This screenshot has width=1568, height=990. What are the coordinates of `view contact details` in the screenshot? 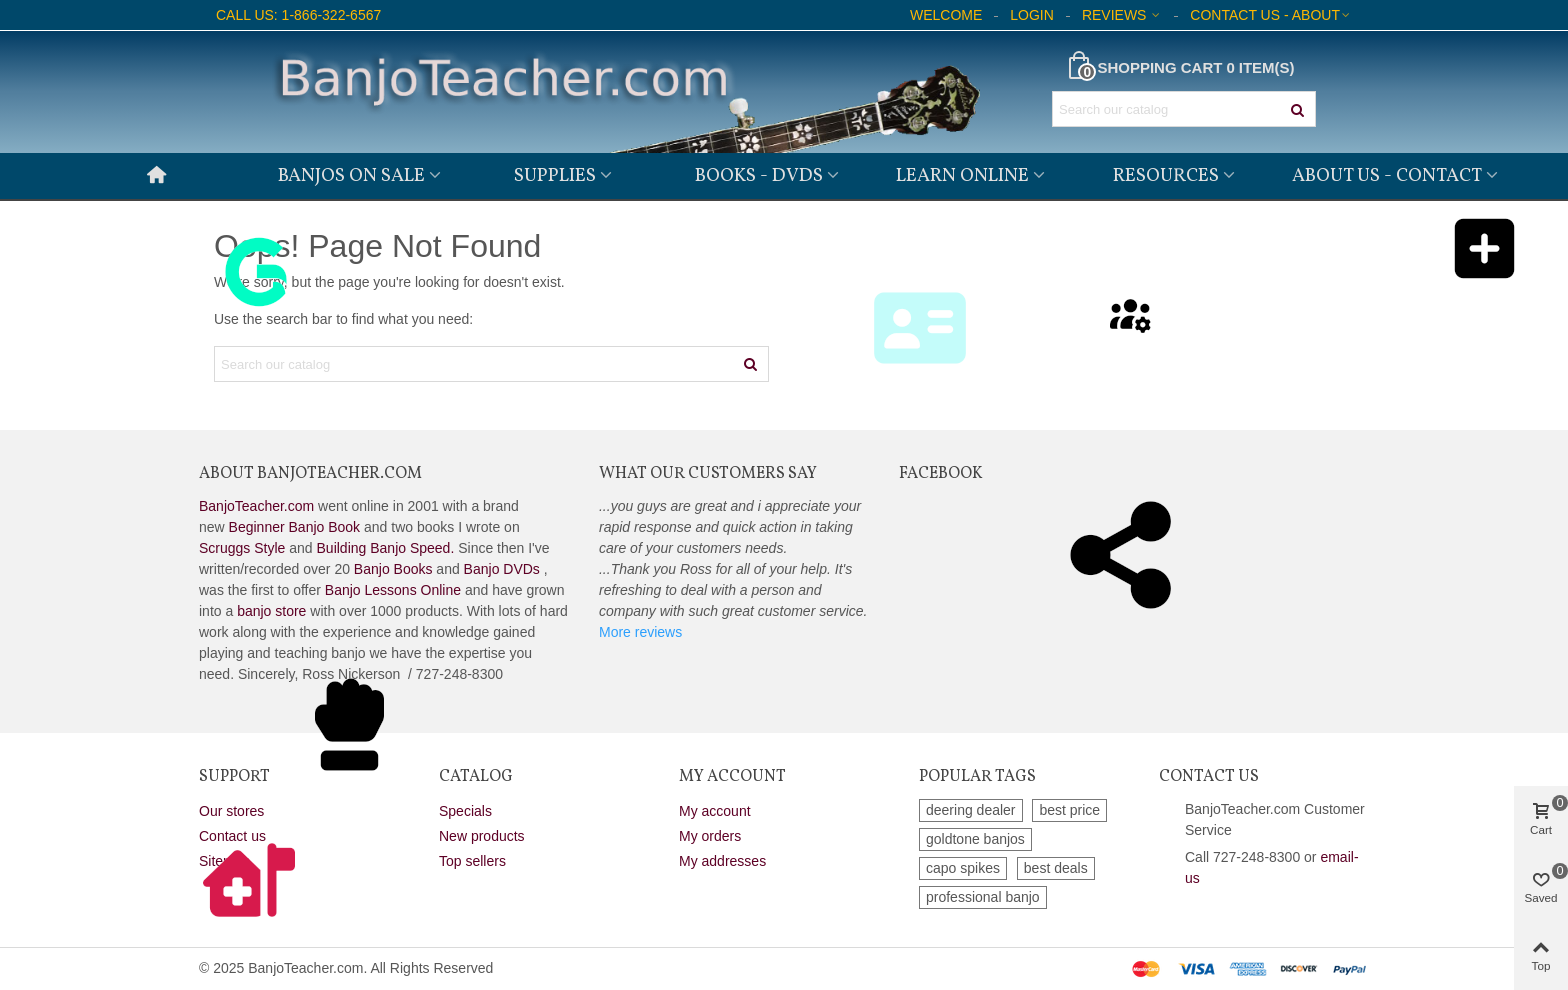 It's located at (920, 328).